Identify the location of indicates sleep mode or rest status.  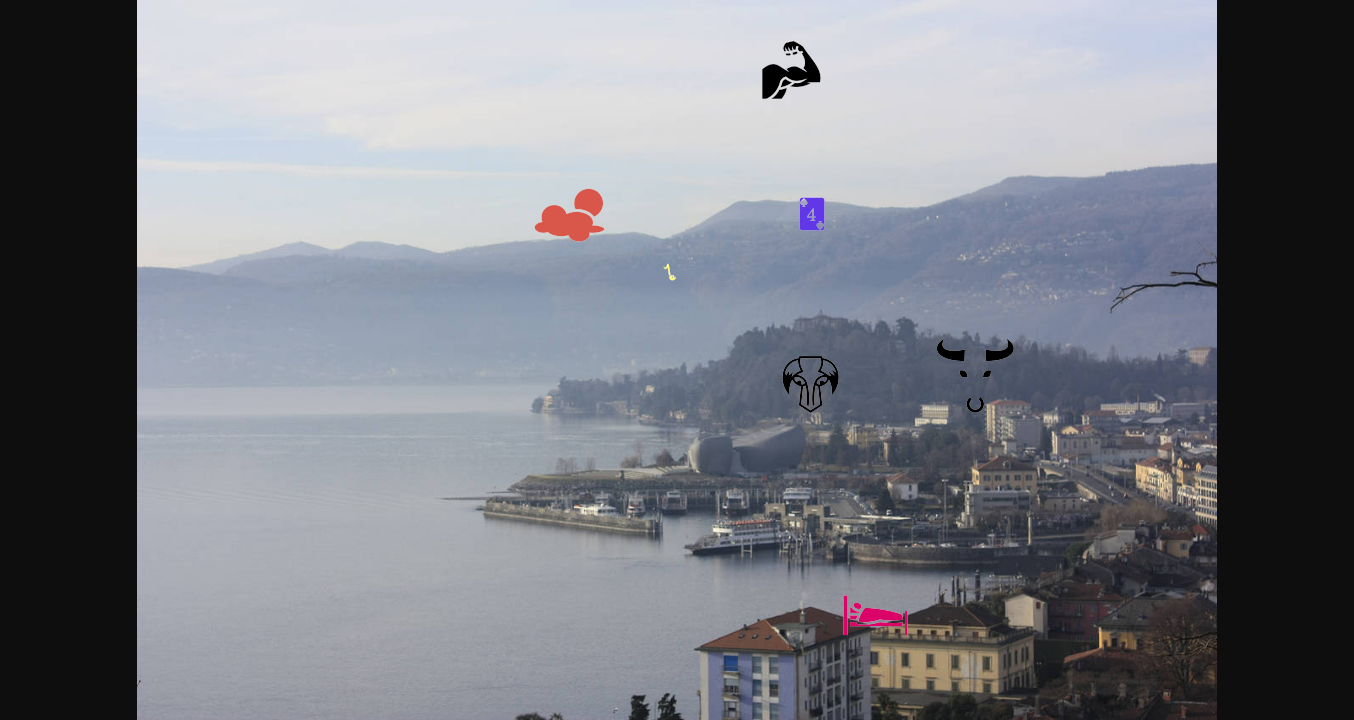
(875, 607).